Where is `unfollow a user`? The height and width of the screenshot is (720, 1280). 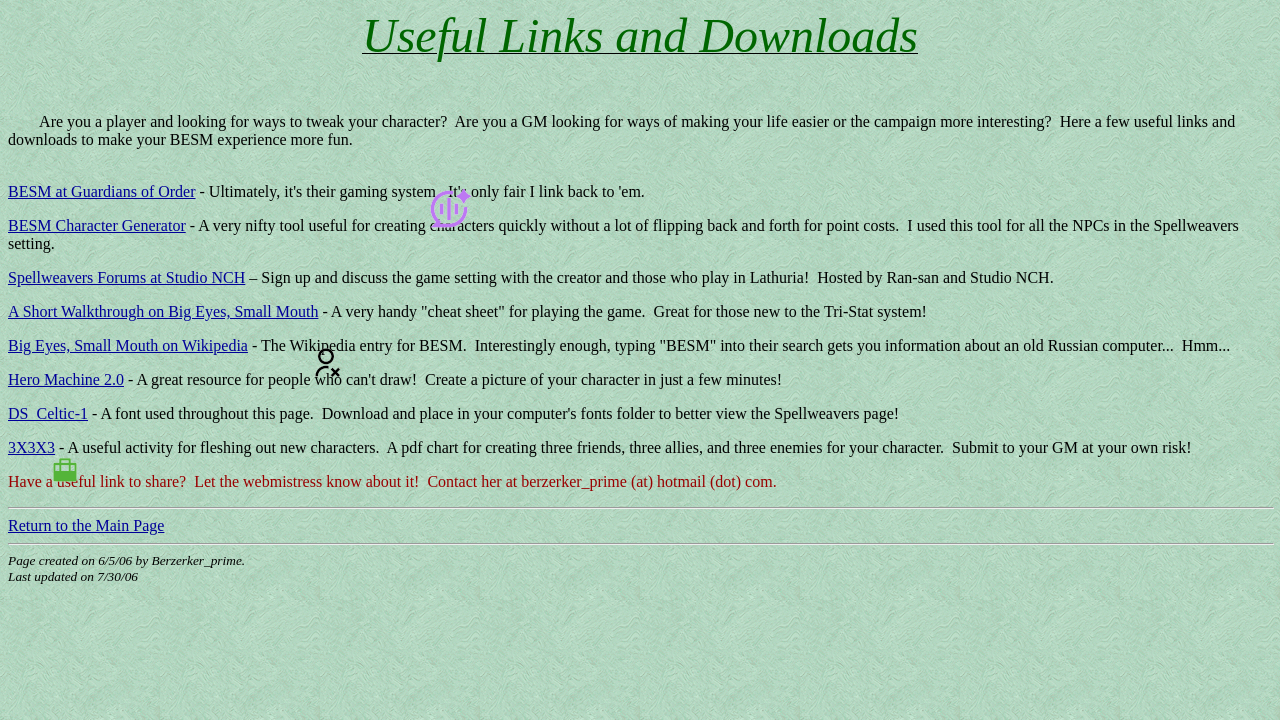
unfollow a user is located at coordinates (326, 363).